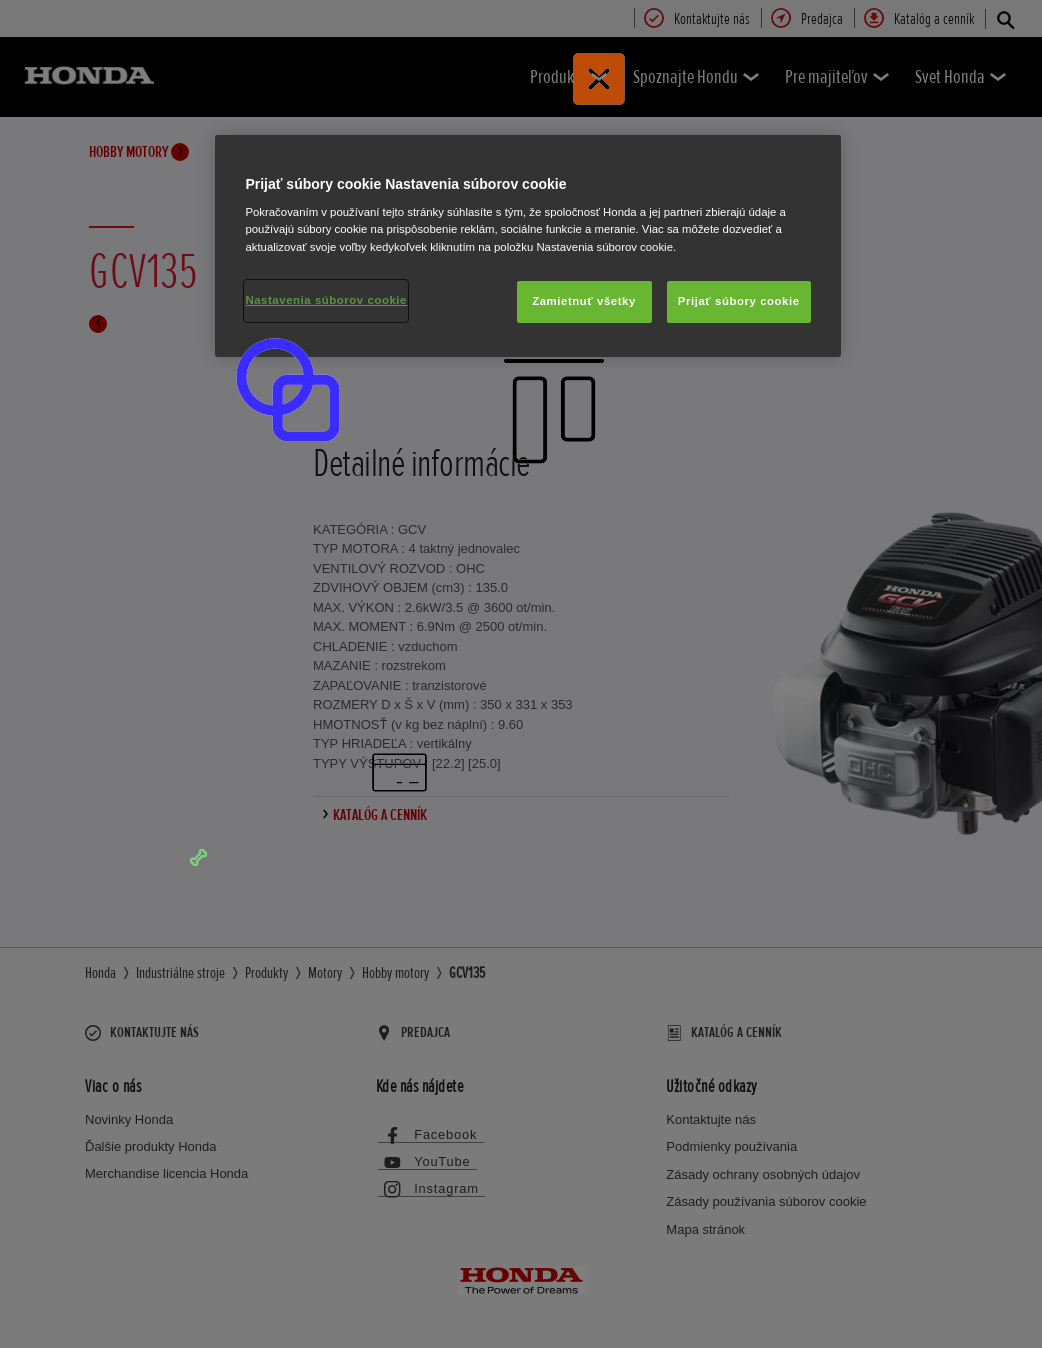 This screenshot has width=1042, height=1348. Describe the element at coordinates (198, 857) in the screenshot. I see `access pet-related features or settings` at that location.